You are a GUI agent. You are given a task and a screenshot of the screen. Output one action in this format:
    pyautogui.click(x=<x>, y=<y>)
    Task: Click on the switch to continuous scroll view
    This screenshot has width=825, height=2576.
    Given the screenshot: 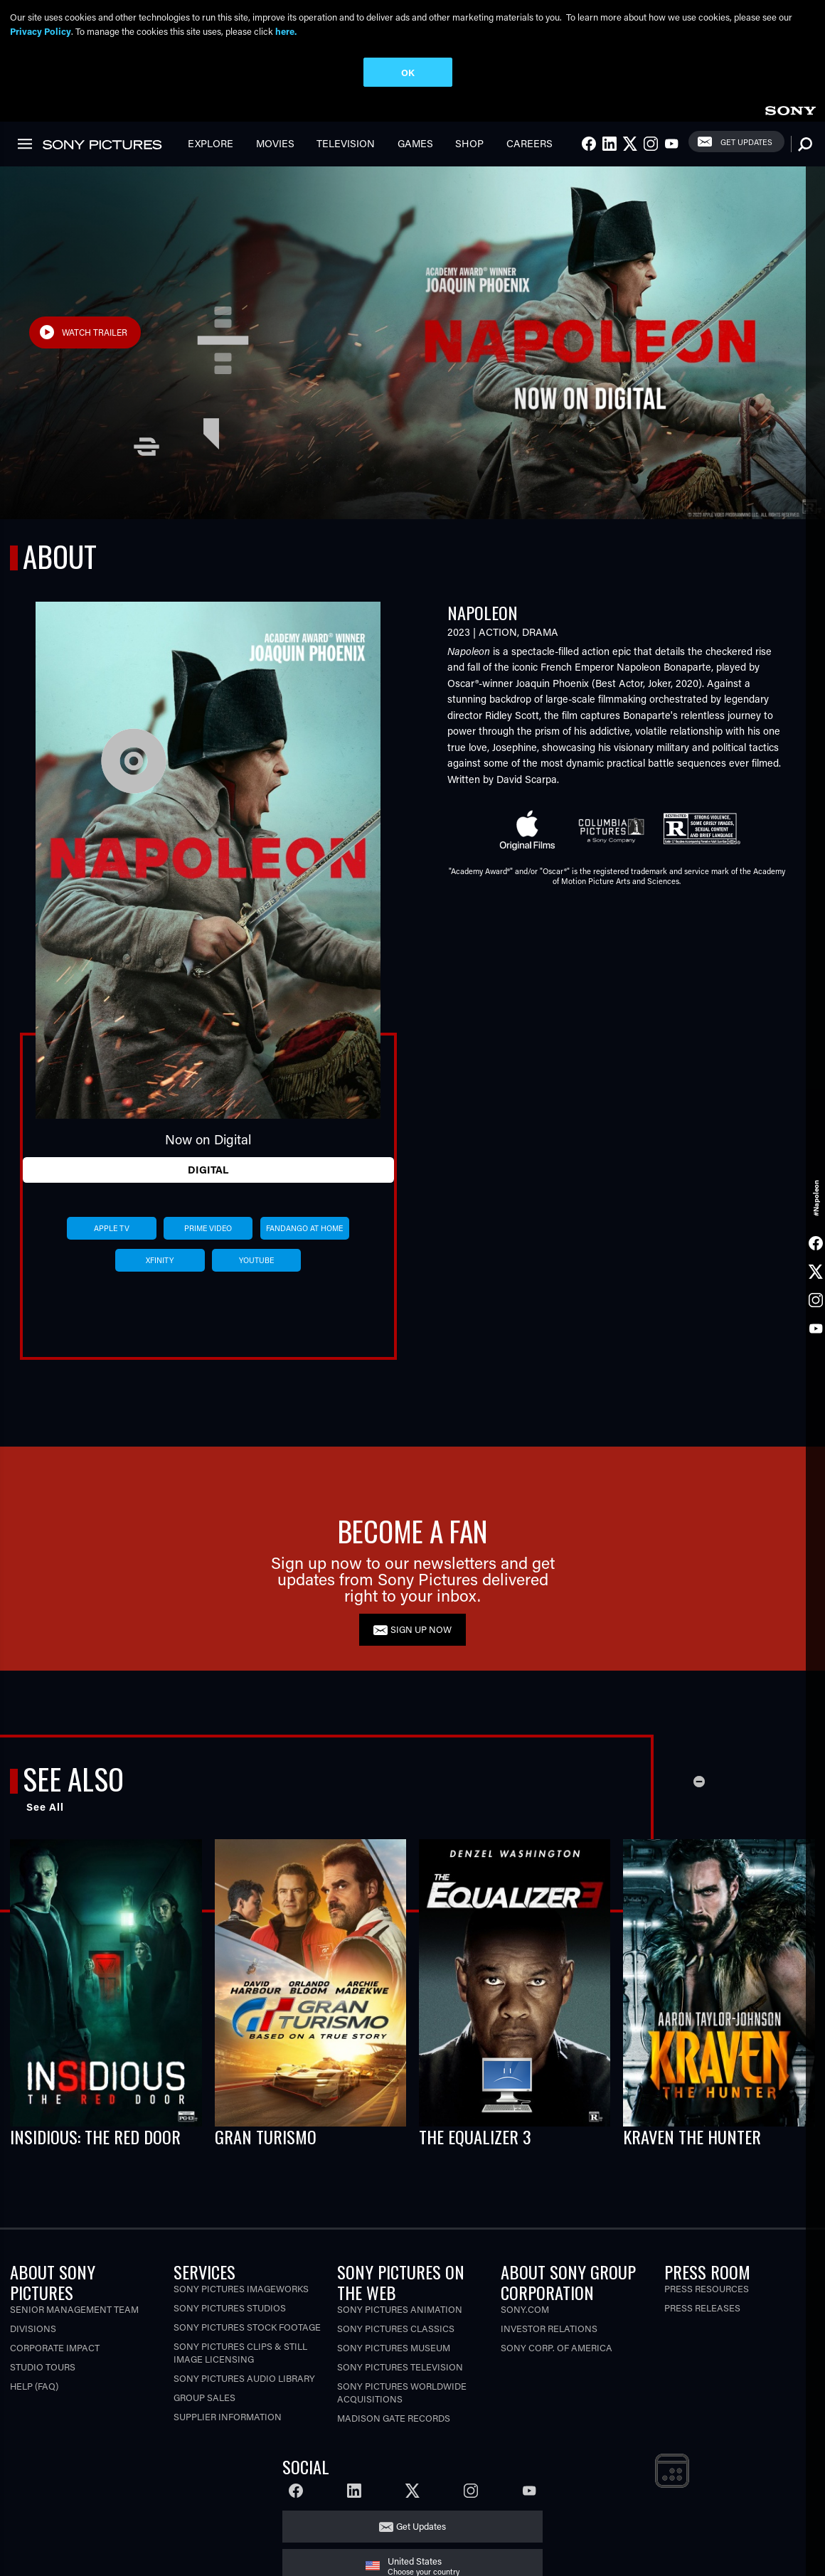 What is the action you would take?
    pyautogui.click(x=223, y=340)
    